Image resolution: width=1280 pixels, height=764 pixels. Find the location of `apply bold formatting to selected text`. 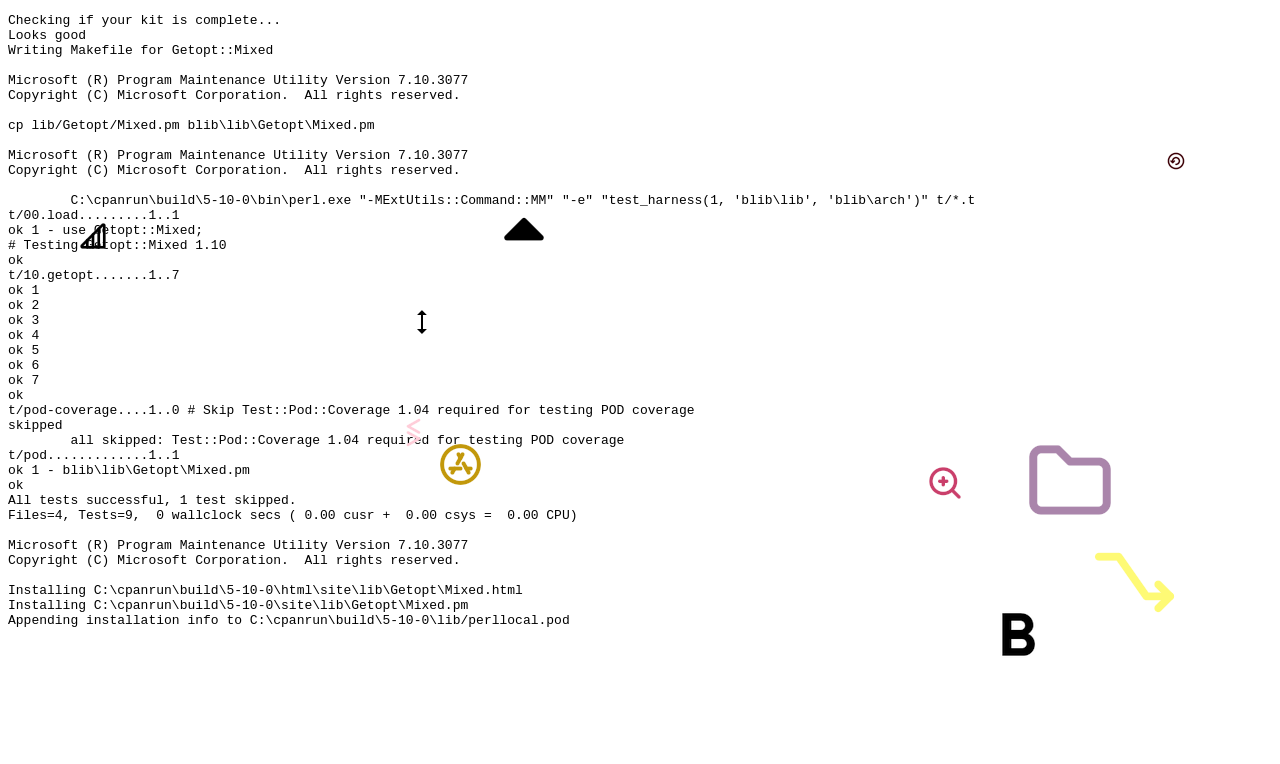

apply bold formatting to selected text is located at coordinates (1017, 637).